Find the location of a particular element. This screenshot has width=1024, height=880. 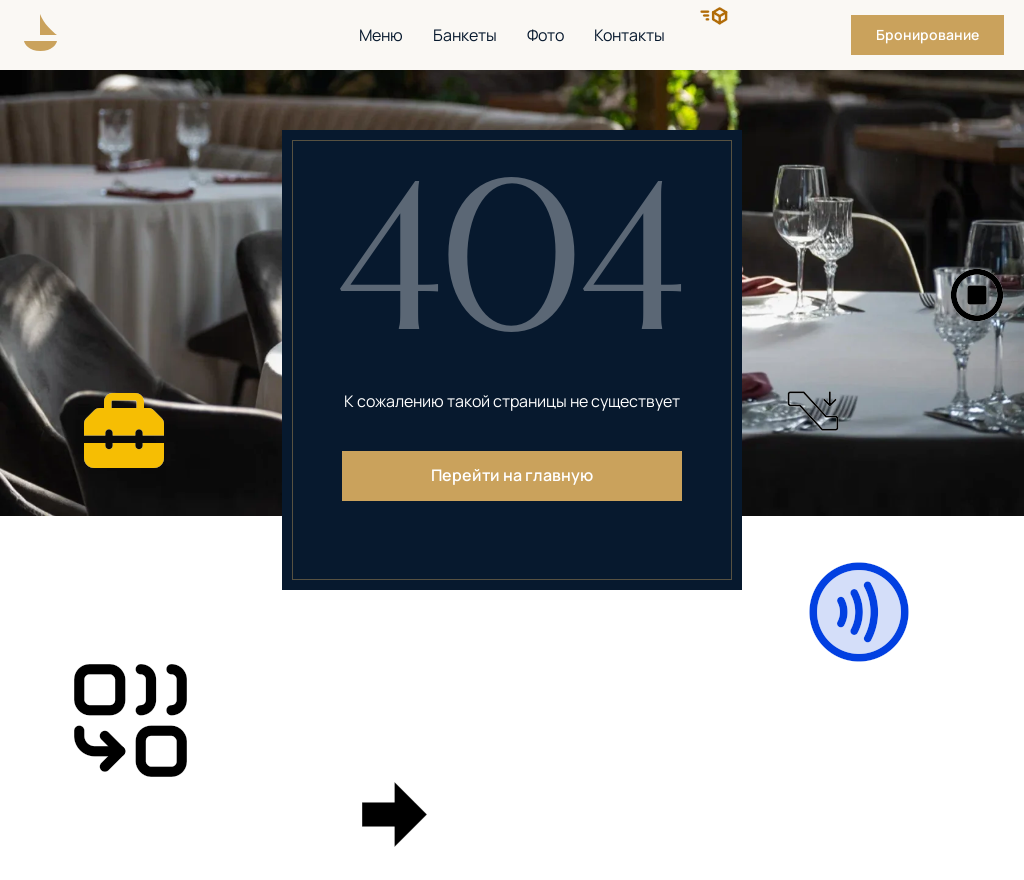

send or ship a package is located at coordinates (714, 15).